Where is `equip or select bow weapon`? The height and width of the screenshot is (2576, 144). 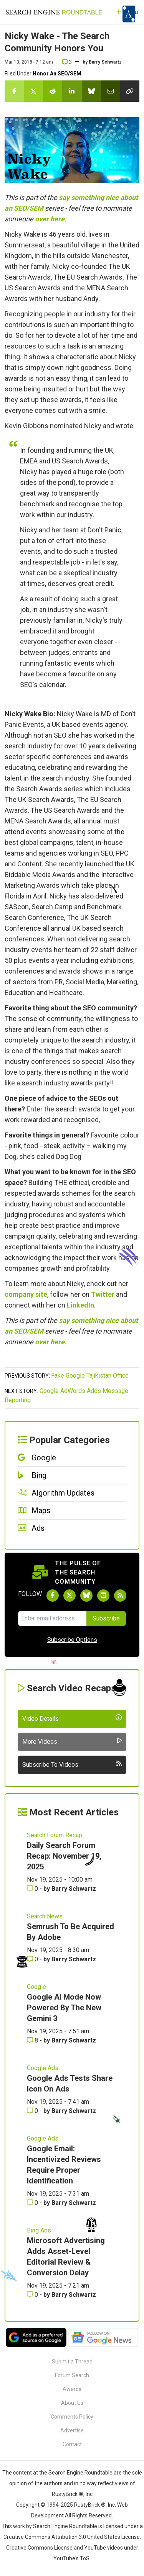
equip or select bow weapon is located at coordinates (113, 889).